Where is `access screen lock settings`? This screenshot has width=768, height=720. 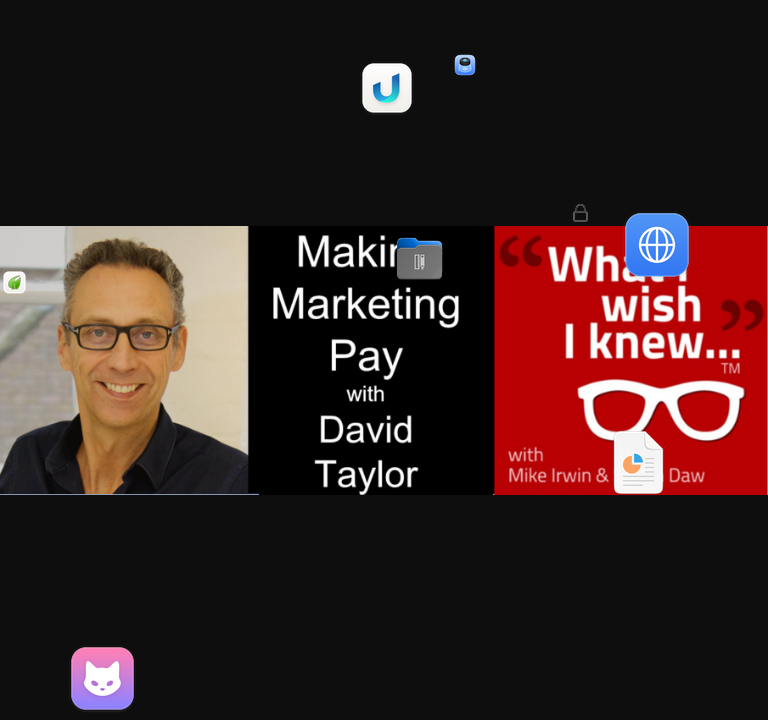
access screen lock settings is located at coordinates (580, 213).